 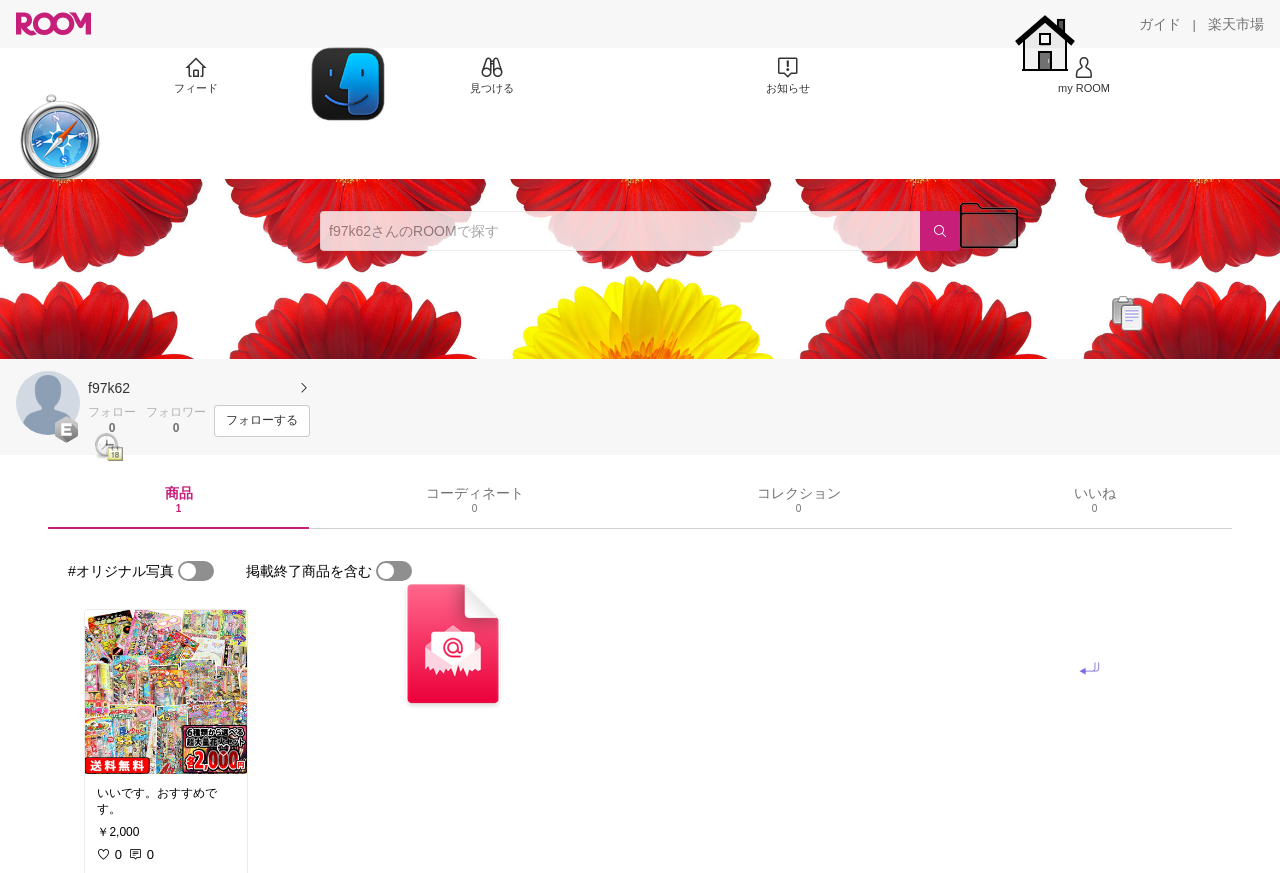 What do you see at coordinates (109, 447) in the screenshot?
I see `set date and time for an automation action` at bounding box center [109, 447].